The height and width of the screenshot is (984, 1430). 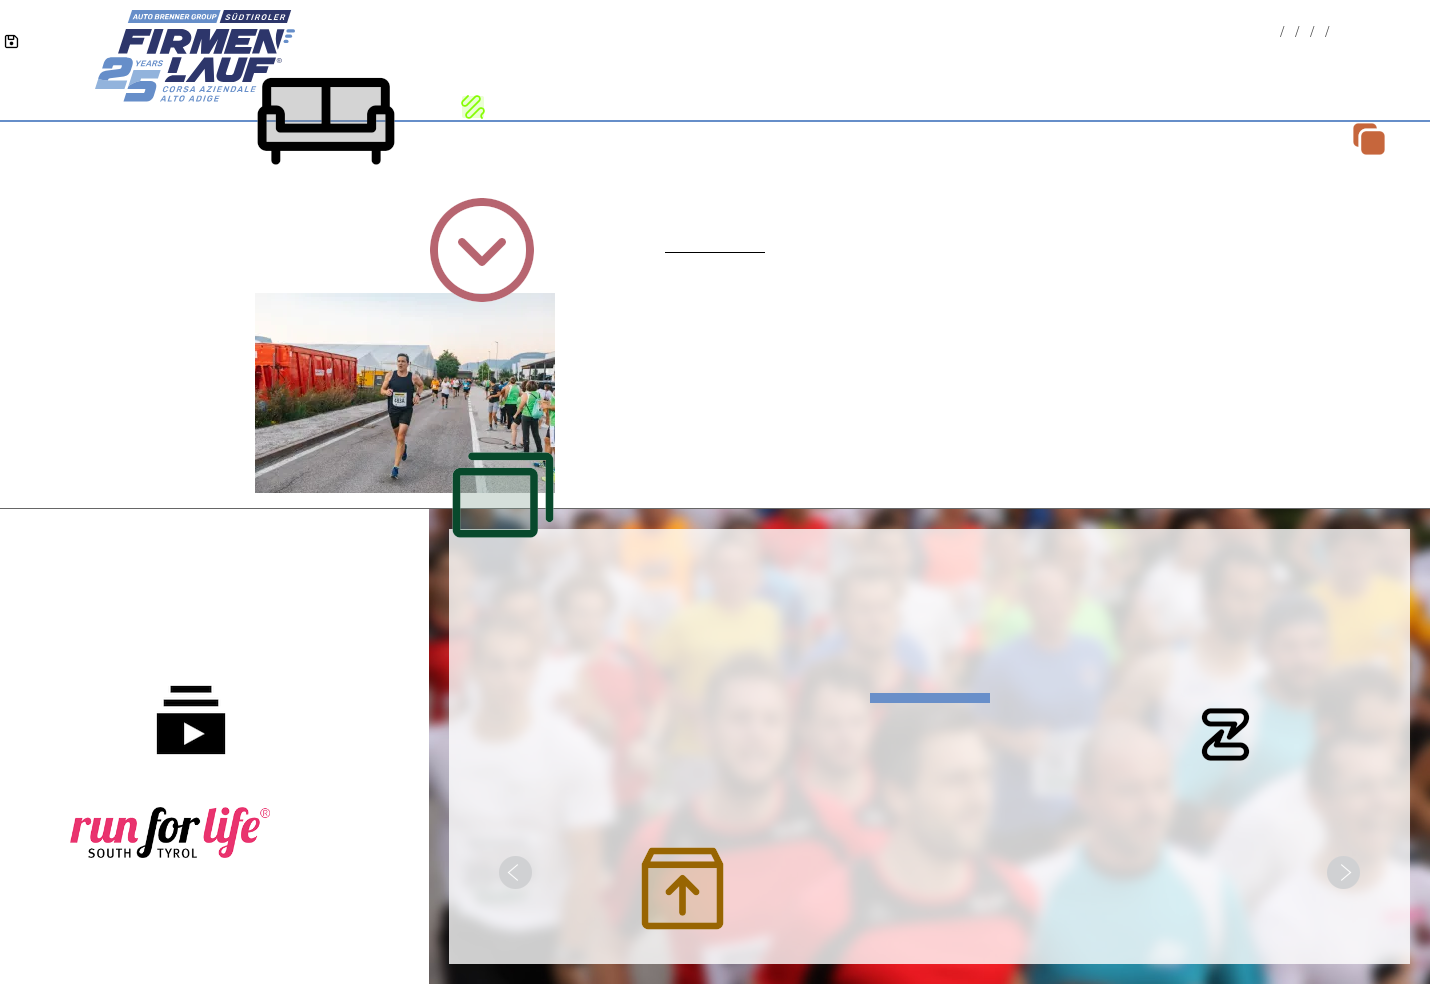 I want to click on copy to clipboard, so click(x=1369, y=139).